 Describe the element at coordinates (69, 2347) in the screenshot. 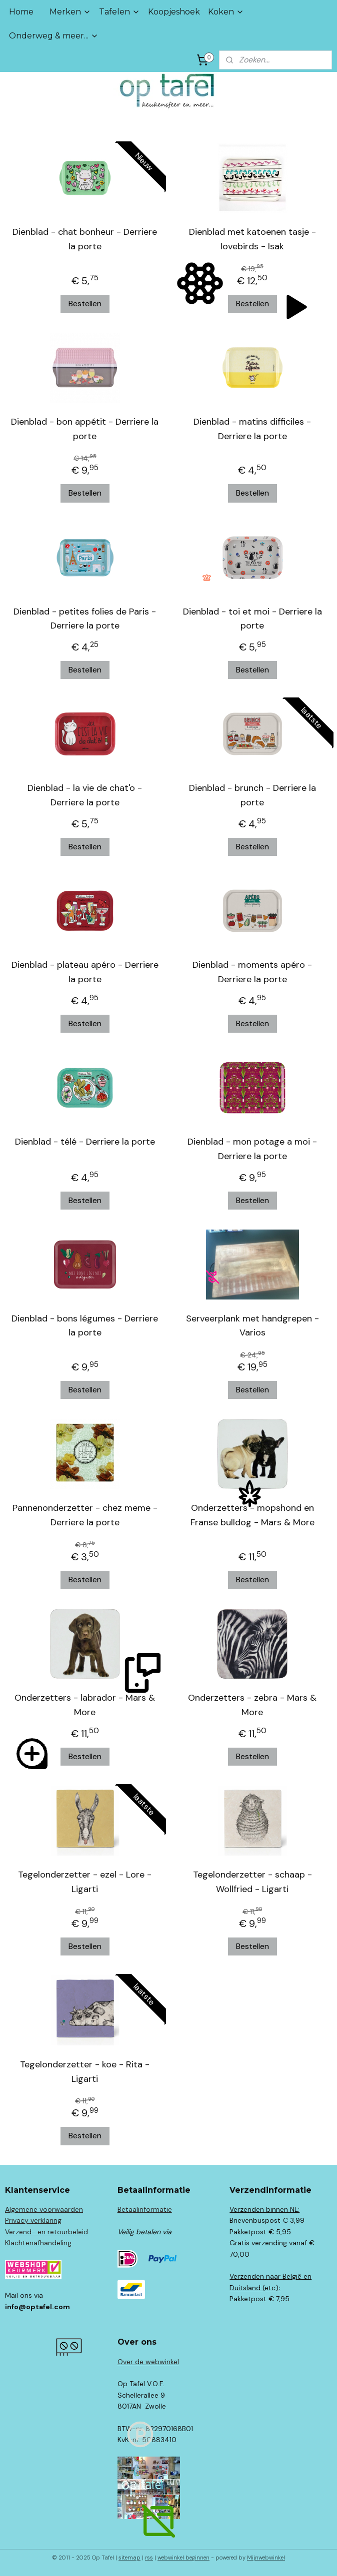

I see `view graphics card or GPU information` at that location.